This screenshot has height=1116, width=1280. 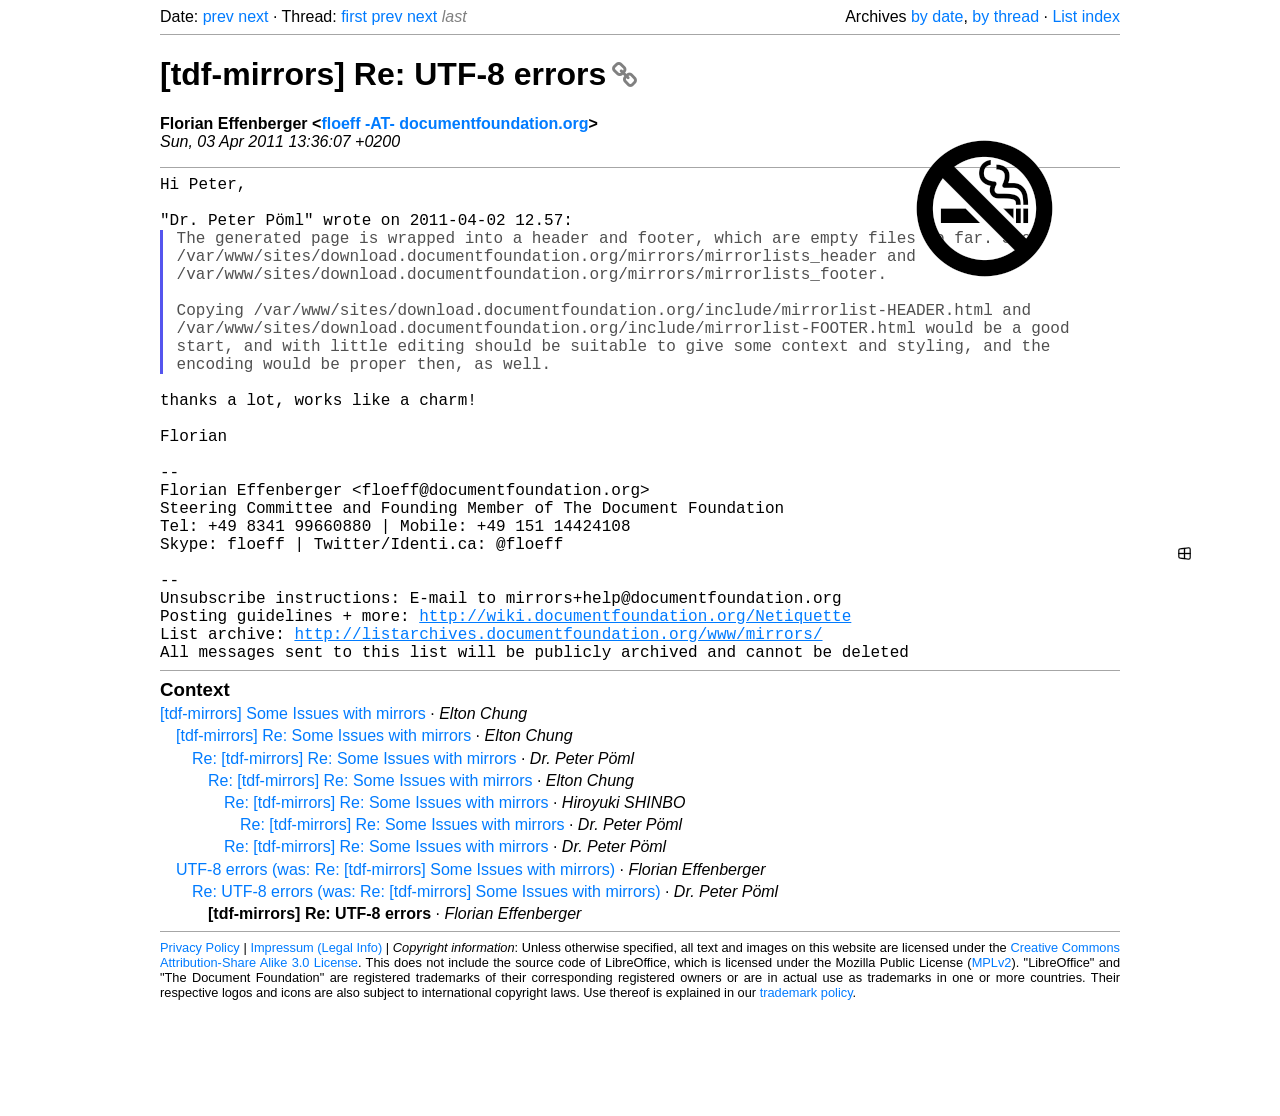 What do you see at coordinates (984, 208) in the screenshot?
I see `indicates a no smoking zone or policy` at bounding box center [984, 208].